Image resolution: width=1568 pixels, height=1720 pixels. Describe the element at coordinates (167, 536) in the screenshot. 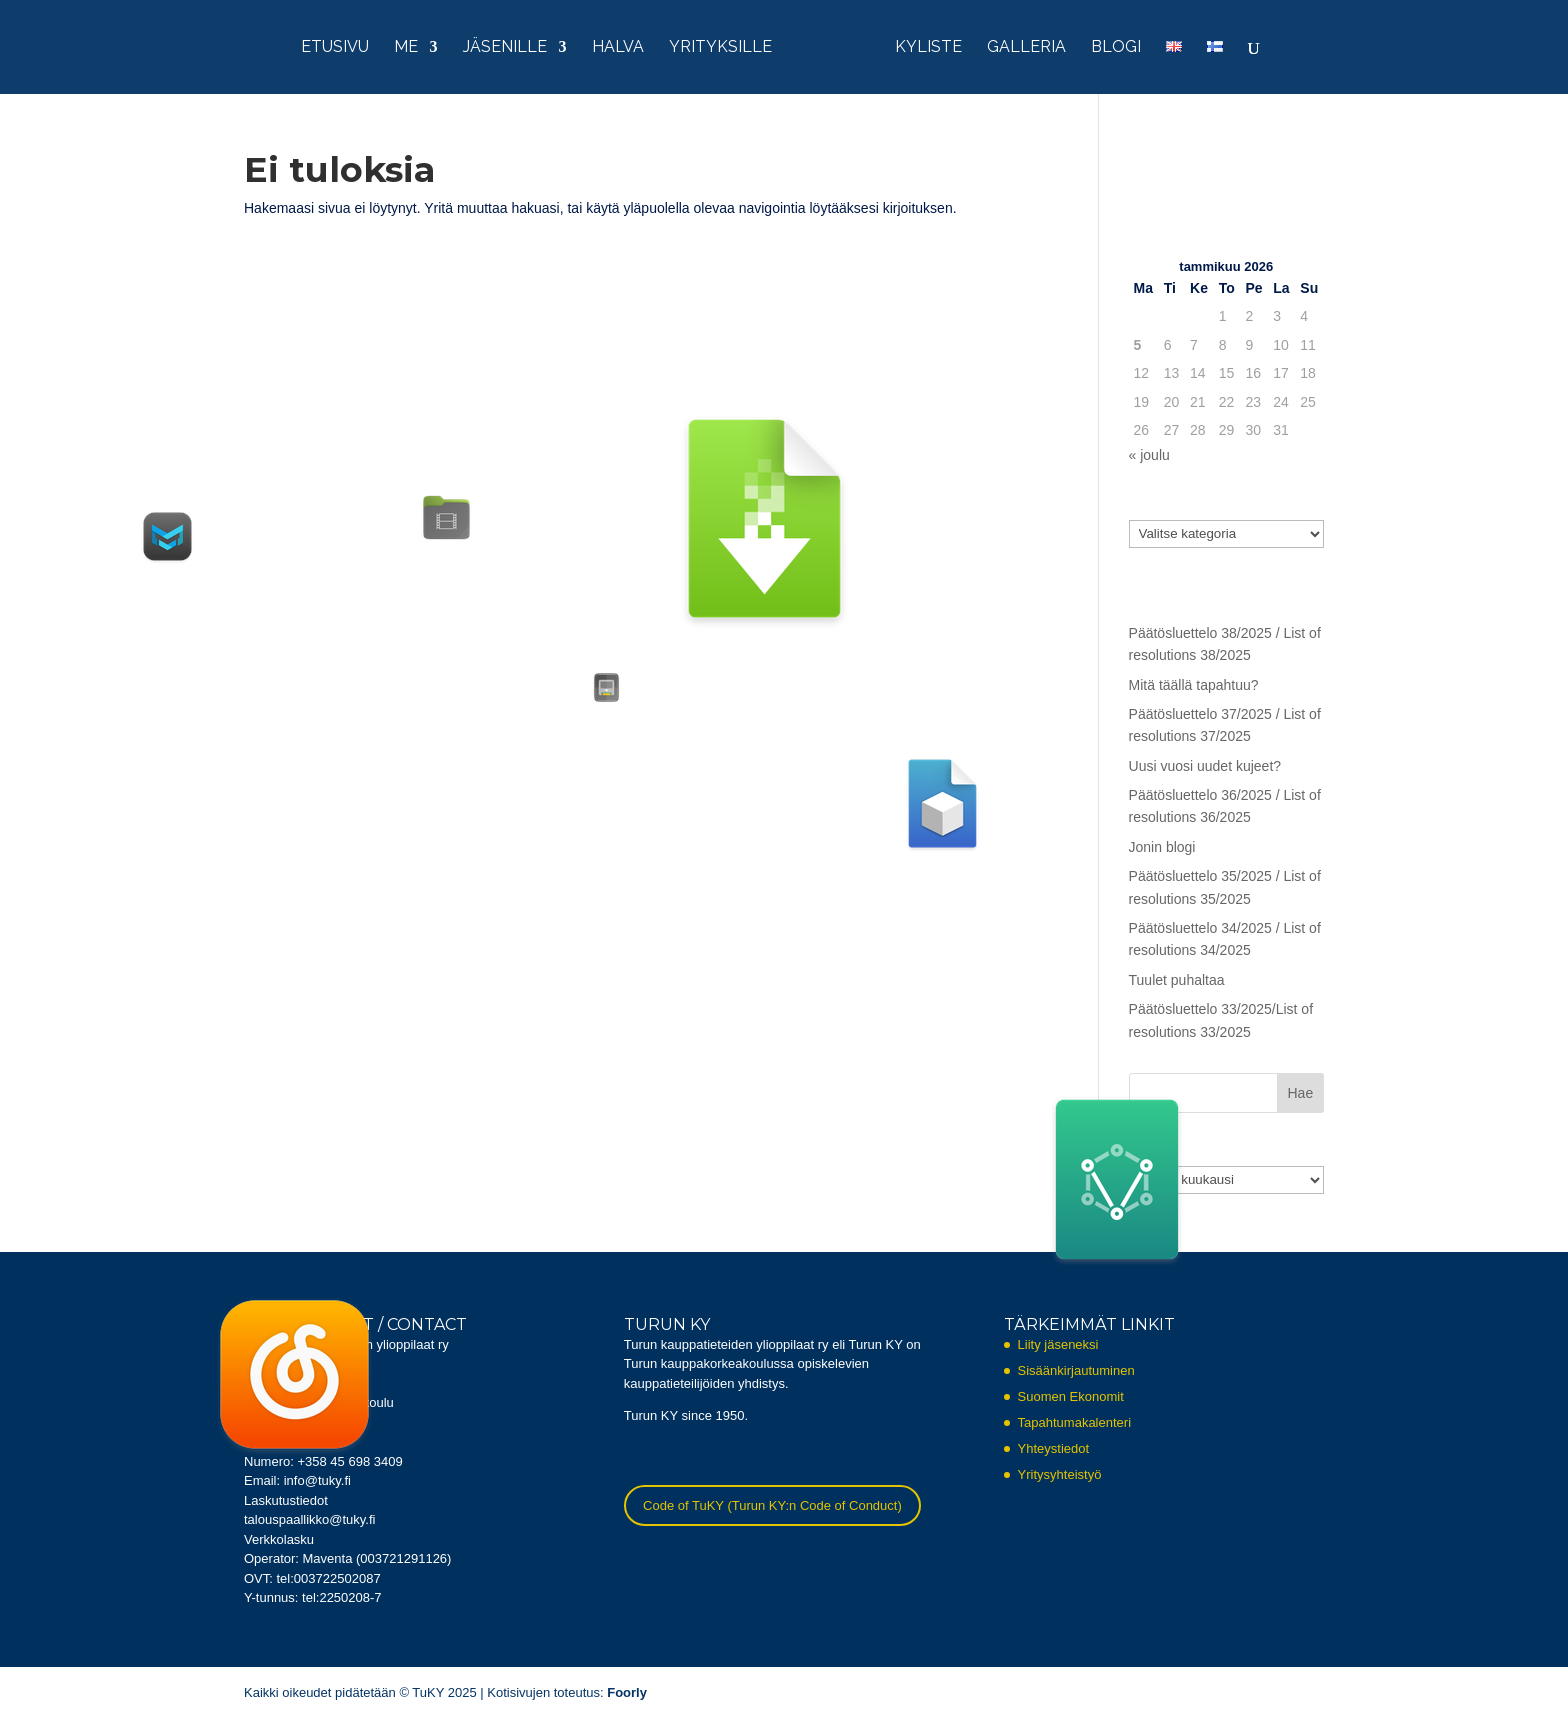

I see `open marktext markdown editor` at that location.